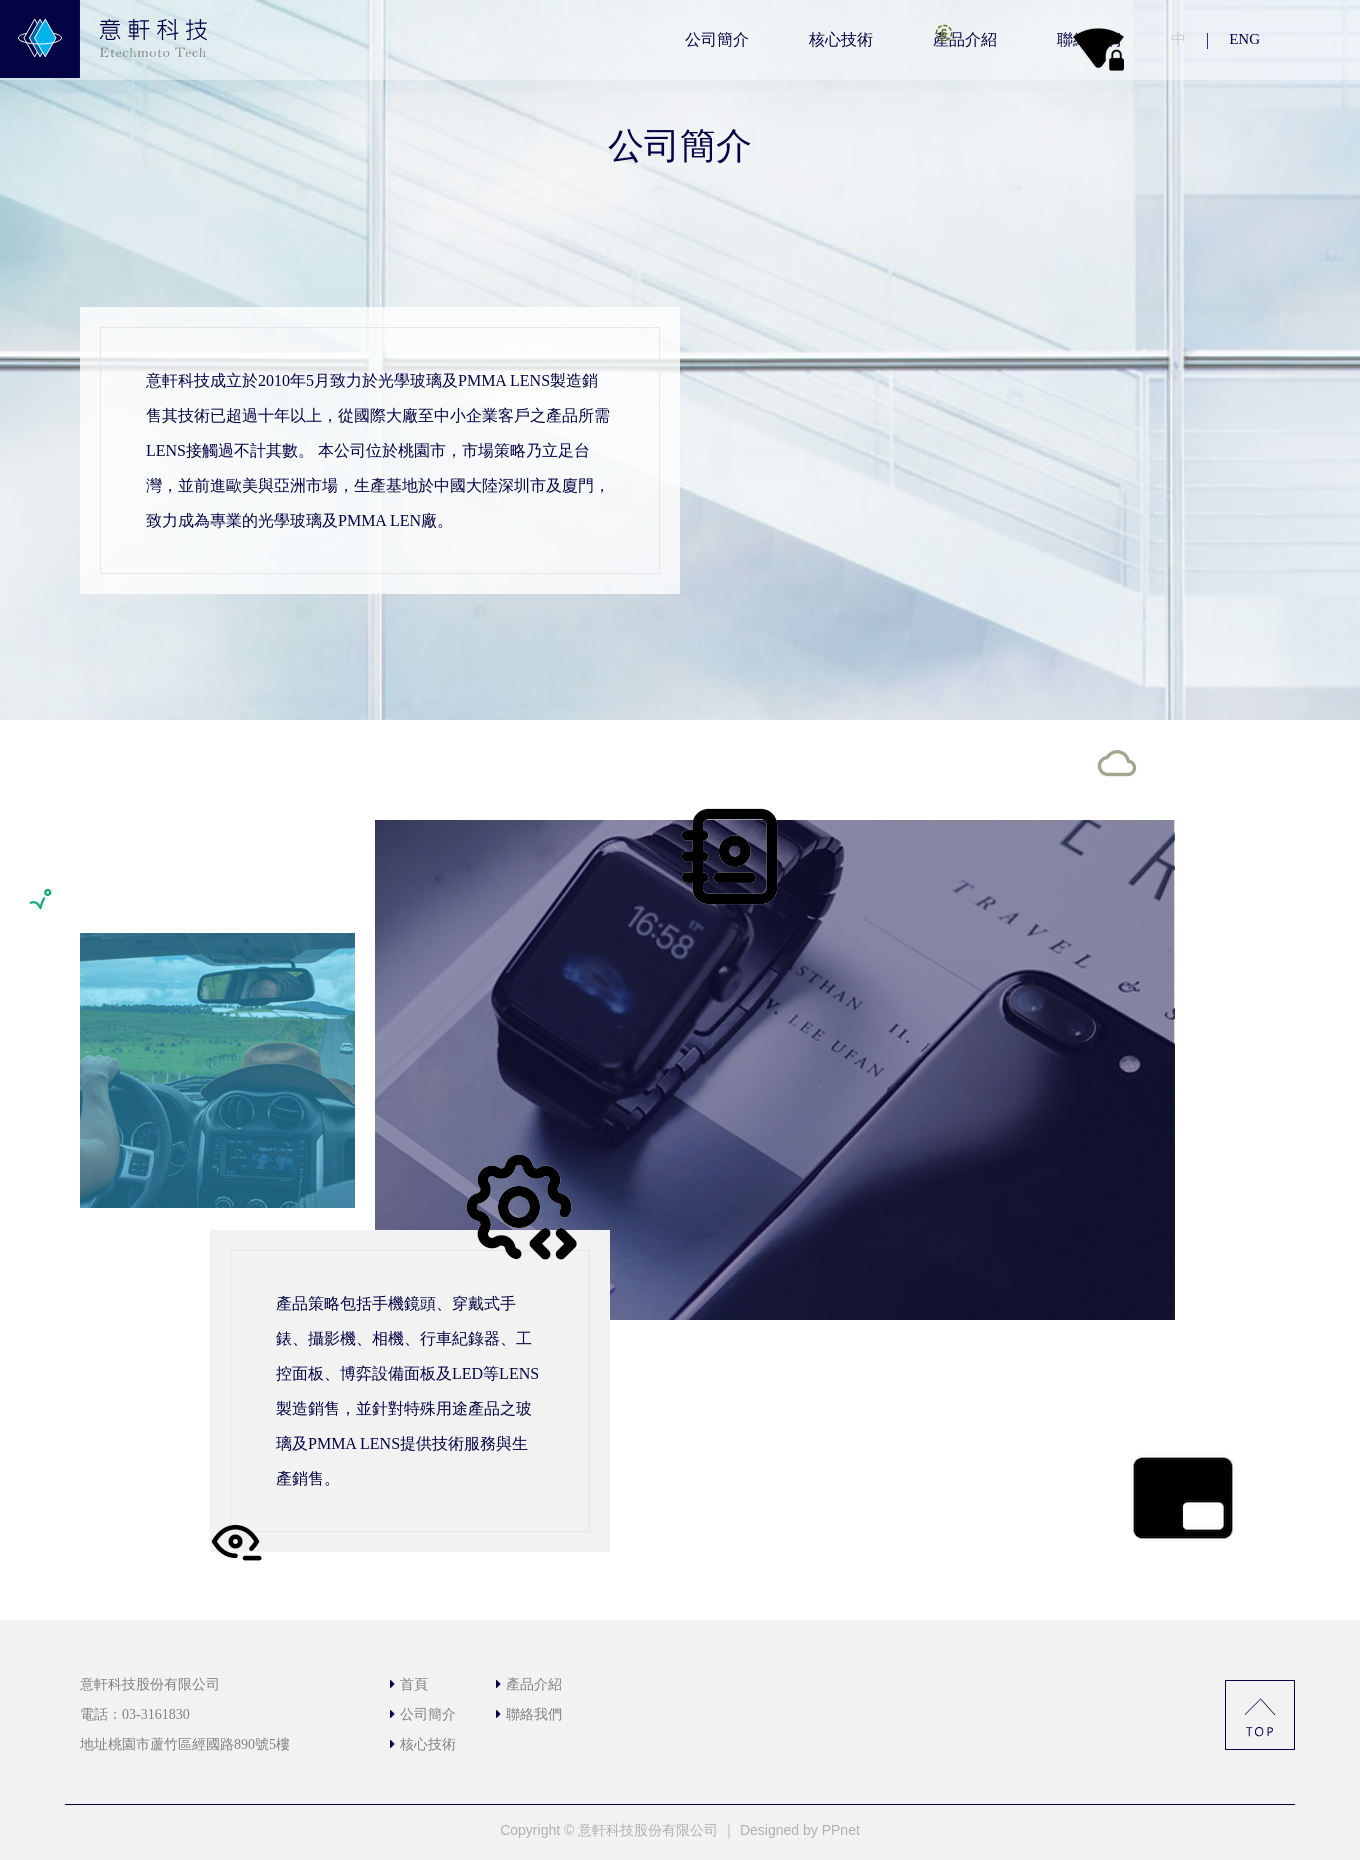 Image resolution: width=1360 pixels, height=1860 pixels. Describe the element at coordinates (1183, 1498) in the screenshot. I see `add a watermark or branding overlay to content` at that location.